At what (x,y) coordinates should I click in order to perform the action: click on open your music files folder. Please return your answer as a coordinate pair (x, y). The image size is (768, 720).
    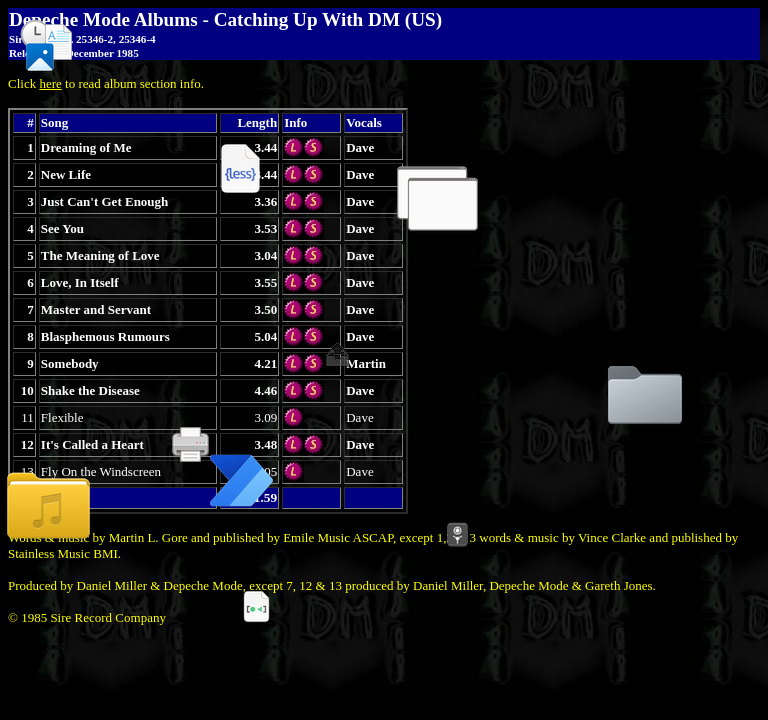
    Looking at the image, I should click on (48, 505).